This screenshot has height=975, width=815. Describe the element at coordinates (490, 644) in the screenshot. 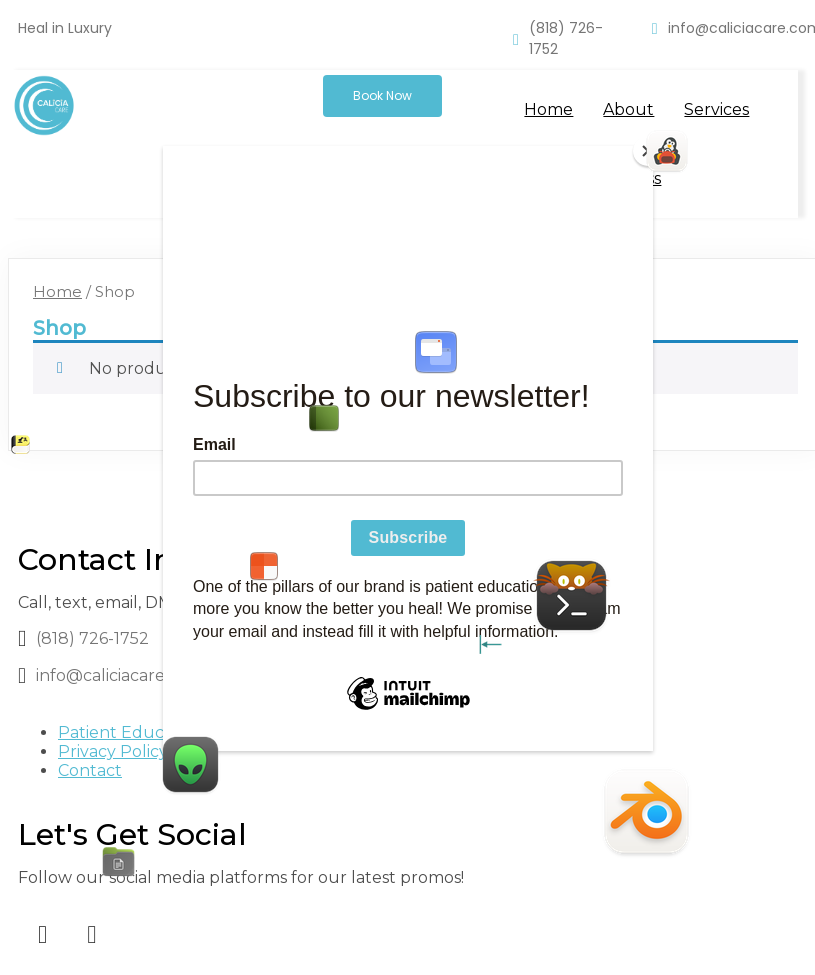

I see `go to the first item in a list or sequence` at that location.